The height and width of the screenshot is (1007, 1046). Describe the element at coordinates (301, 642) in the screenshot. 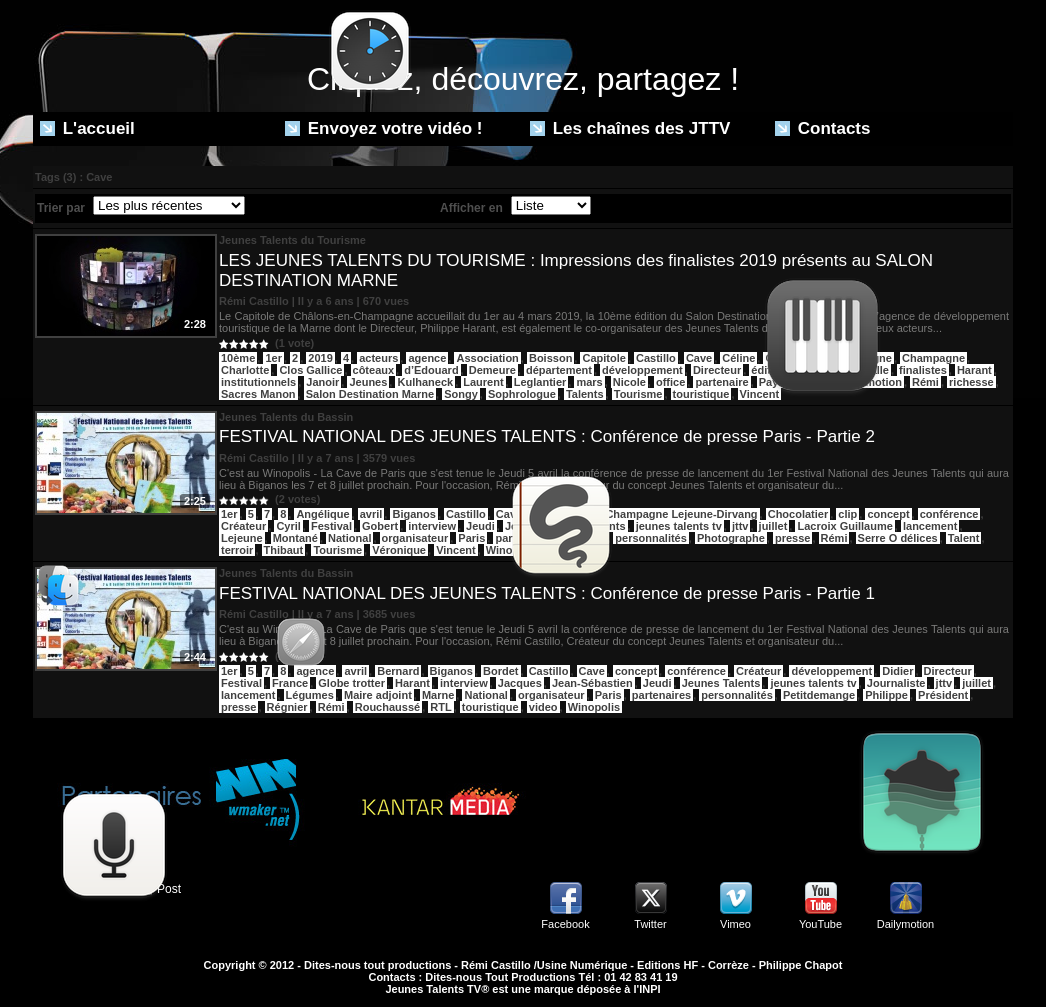

I see `open Safari web browser` at that location.